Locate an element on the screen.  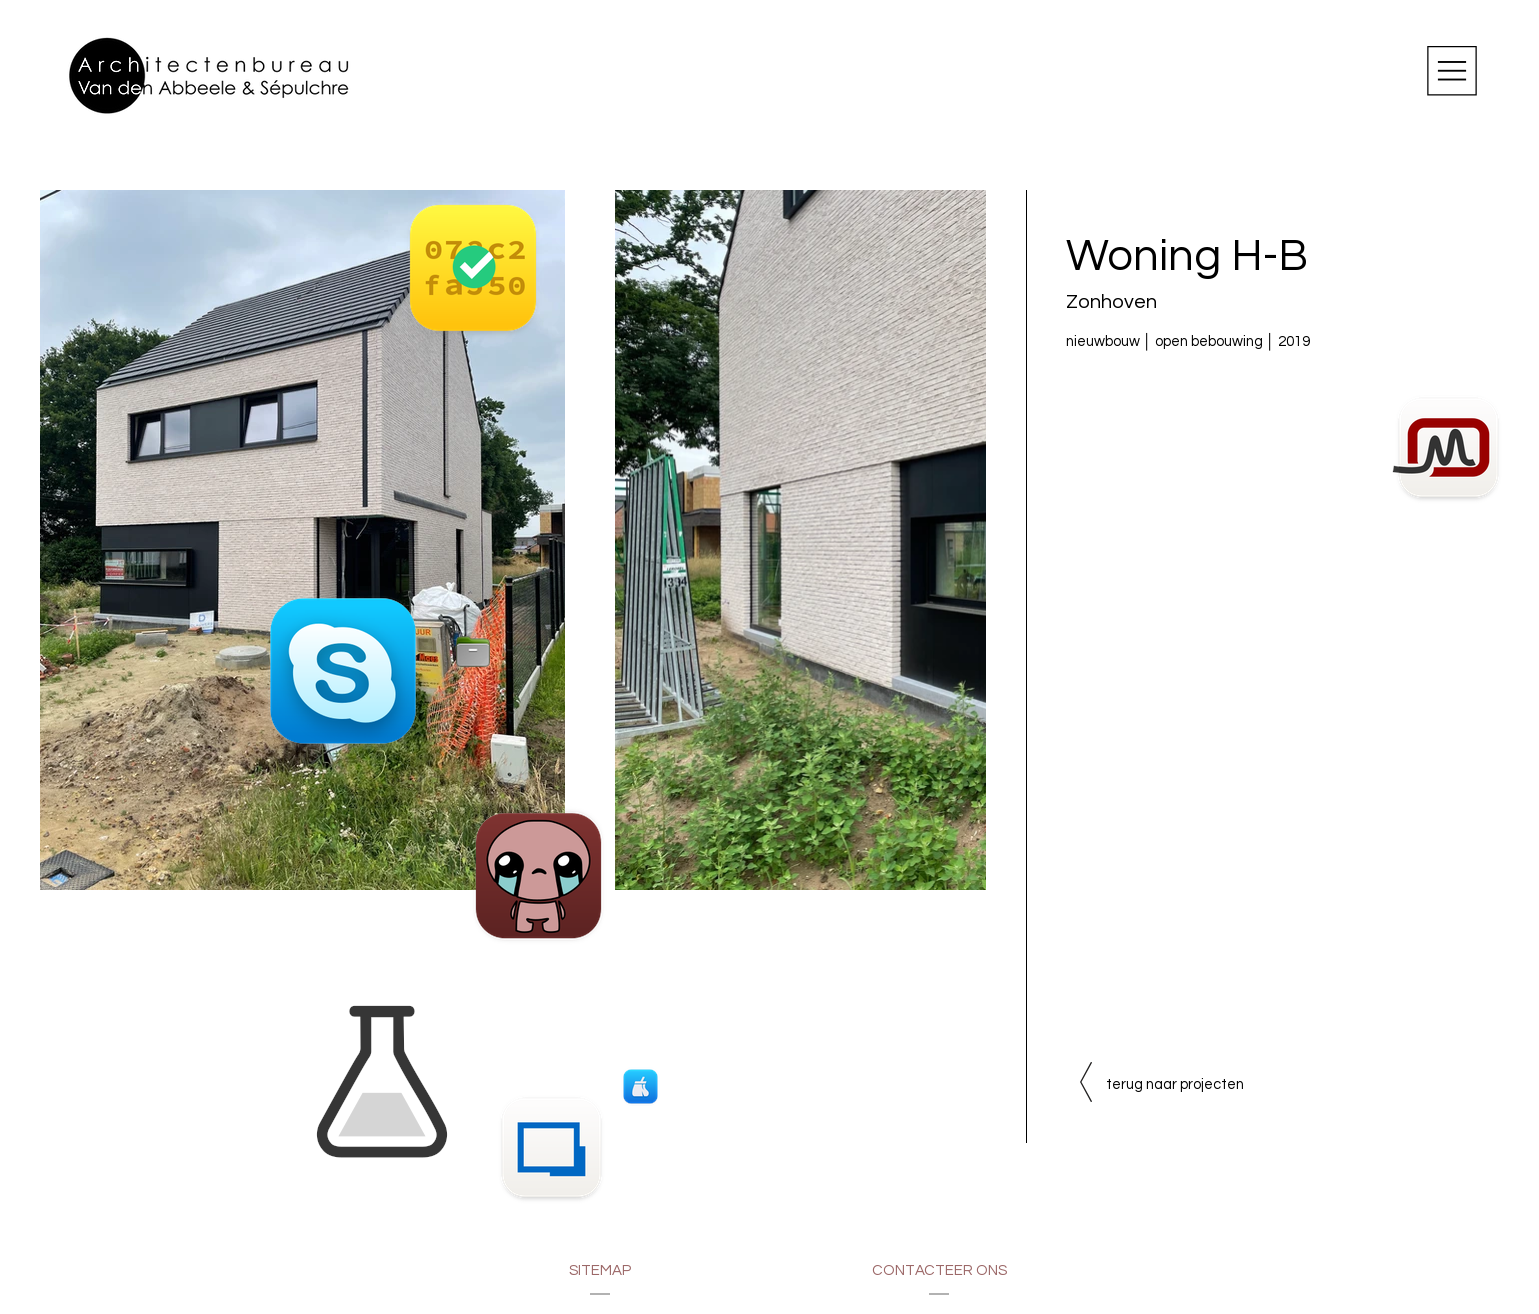
open file manager application is located at coordinates (473, 651).